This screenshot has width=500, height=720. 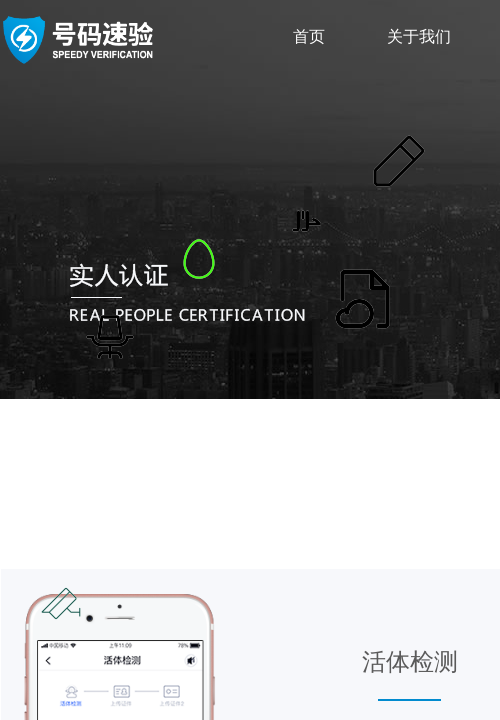 I want to click on access cloud-synced files, so click(x=365, y=299).